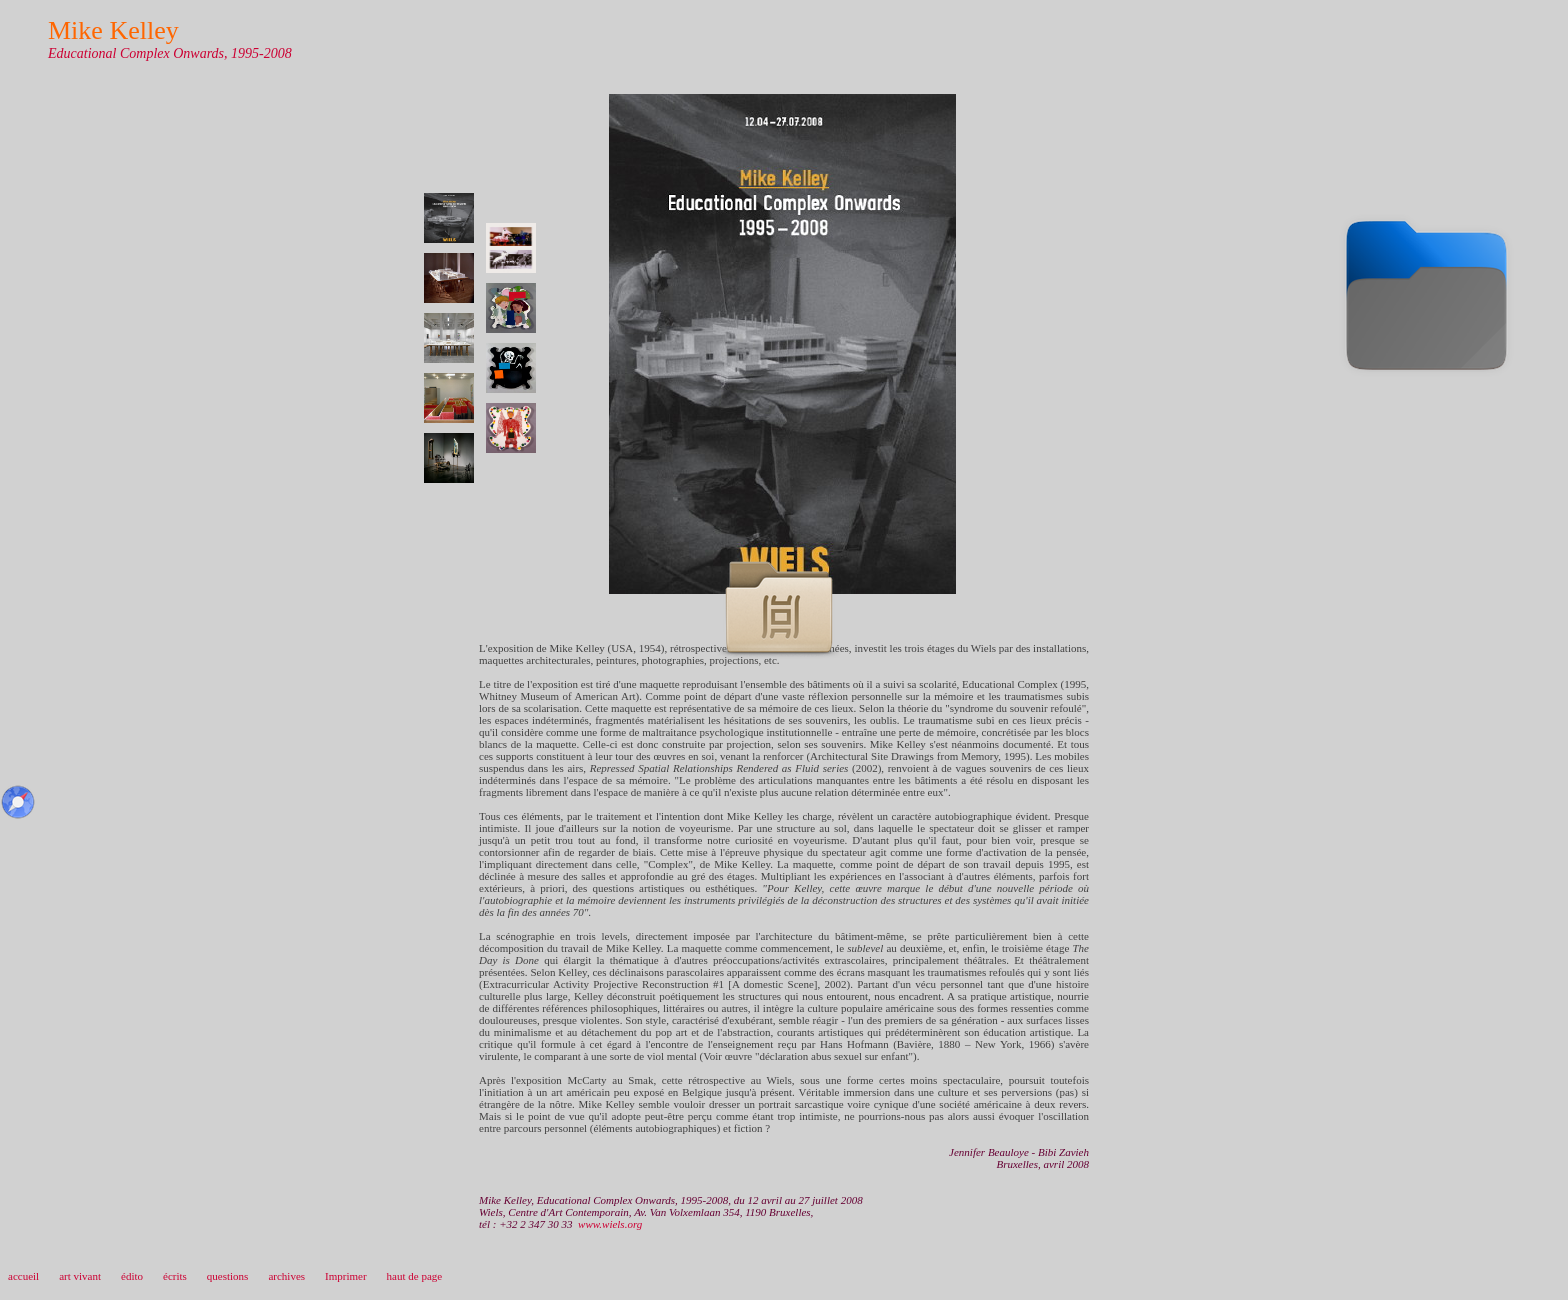  What do you see at coordinates (1426, 295) in the screenshot?
I see `drop files here to move them into this folder` at bounding box center [1426, 295].